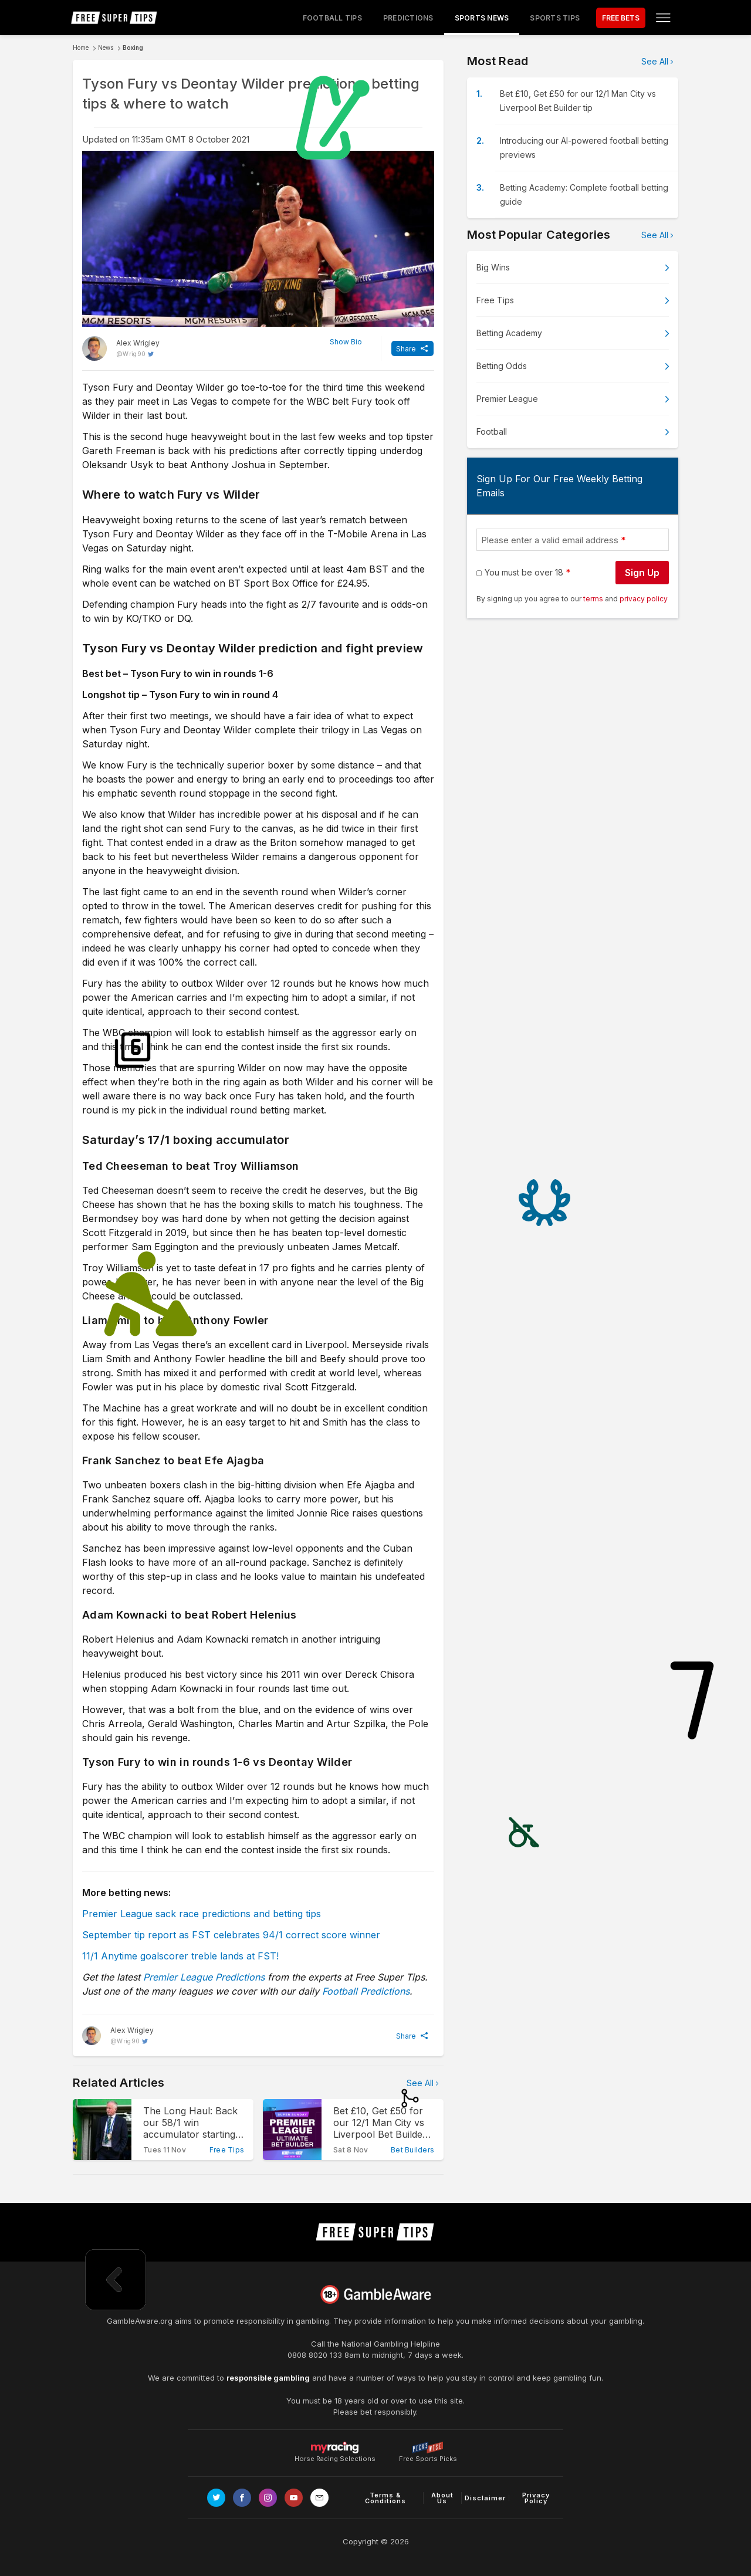 Image resolution: width=751 pixels, height=2576 pixels. Describe the element at coordinates (544, 1203) in the screenshot. I see `view achievements or awards` at that location.